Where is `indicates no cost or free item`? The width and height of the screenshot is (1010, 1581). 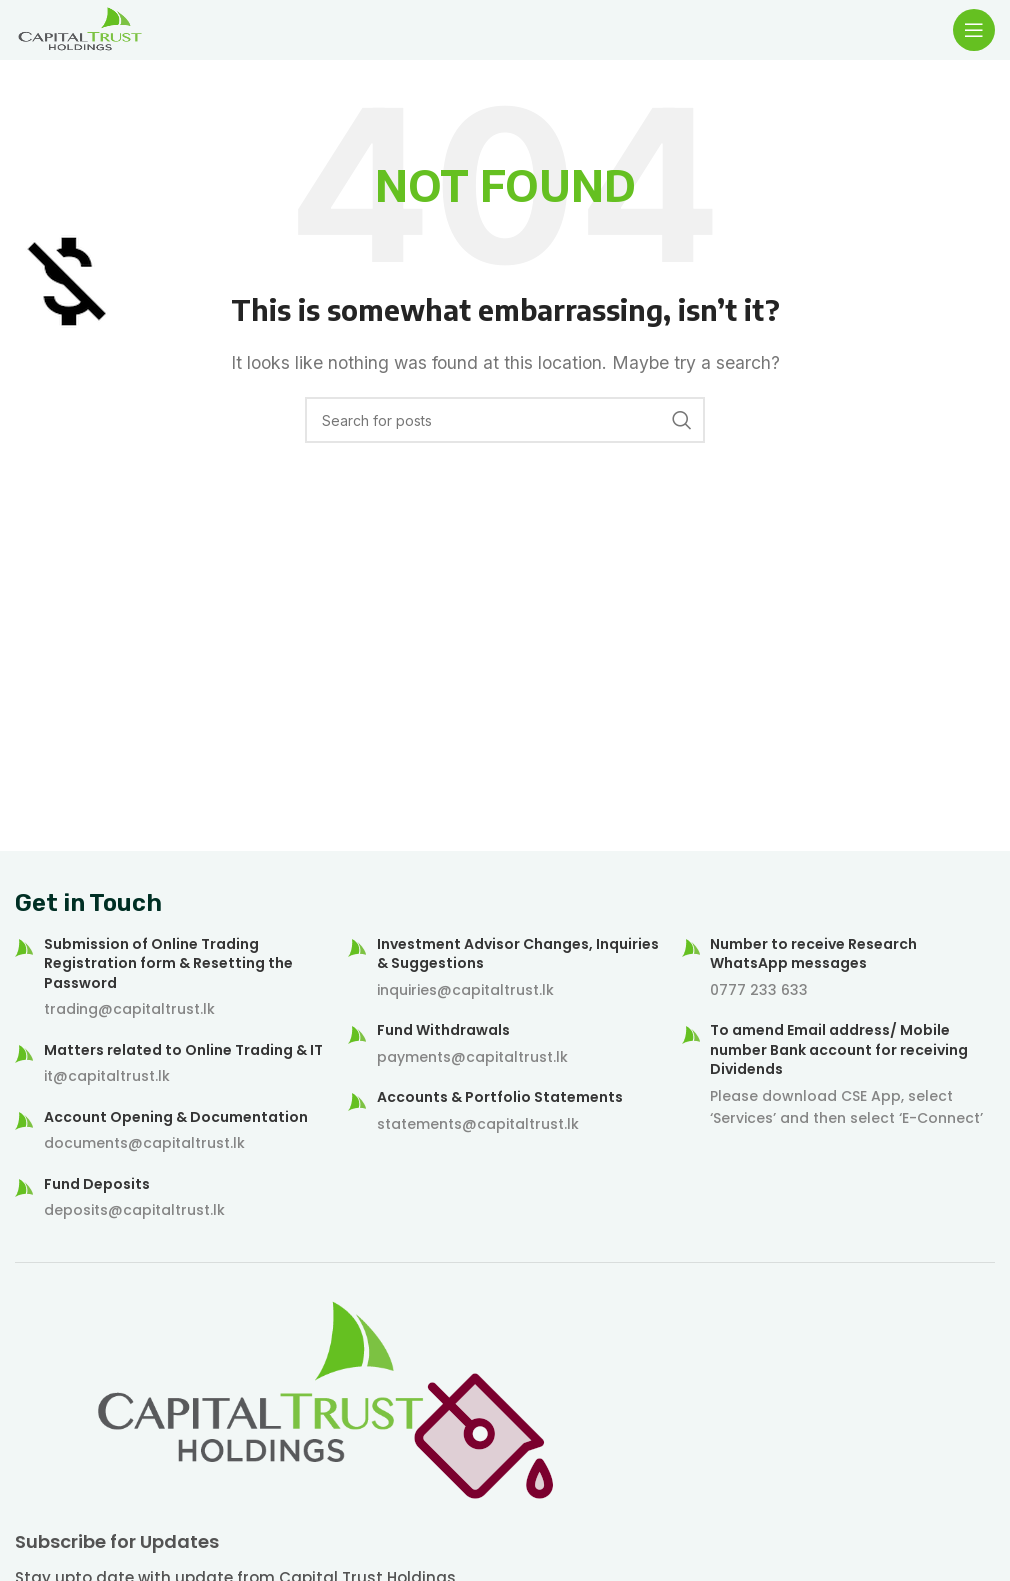
indicates no cost or free item is located at coordinates (66, 281).